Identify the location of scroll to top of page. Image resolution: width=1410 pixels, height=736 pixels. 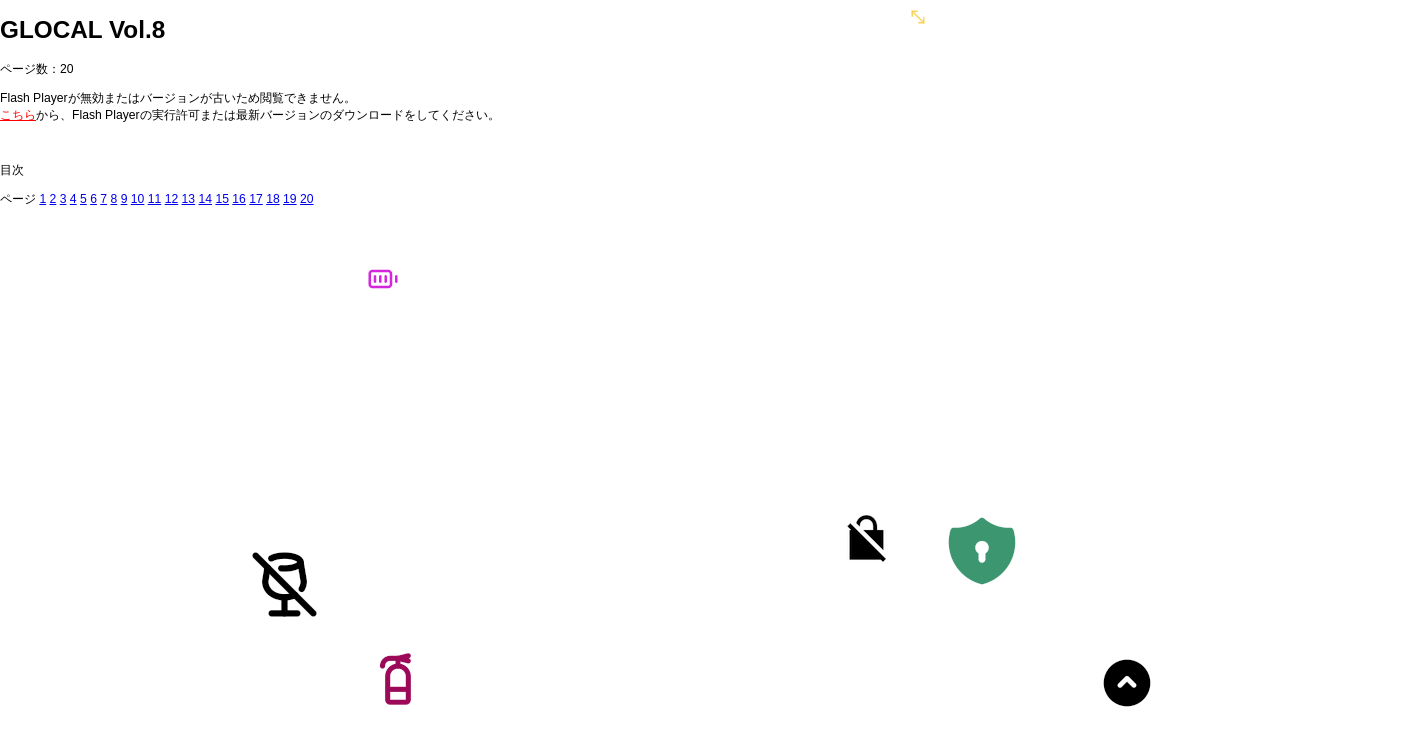
(1127, 683).